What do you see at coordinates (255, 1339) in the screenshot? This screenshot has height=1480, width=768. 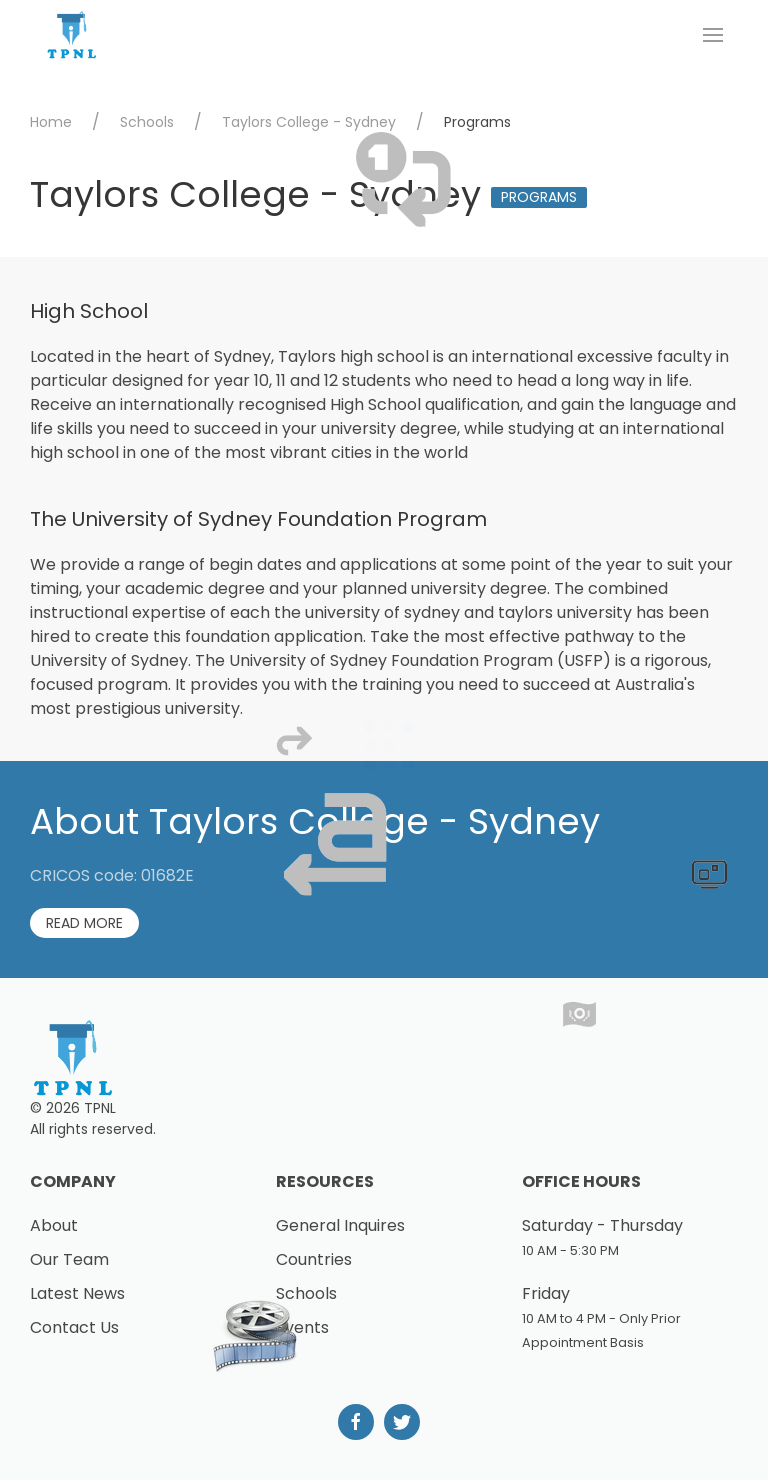 I see `indicates a video file type` at bounding box center [255, 1339].